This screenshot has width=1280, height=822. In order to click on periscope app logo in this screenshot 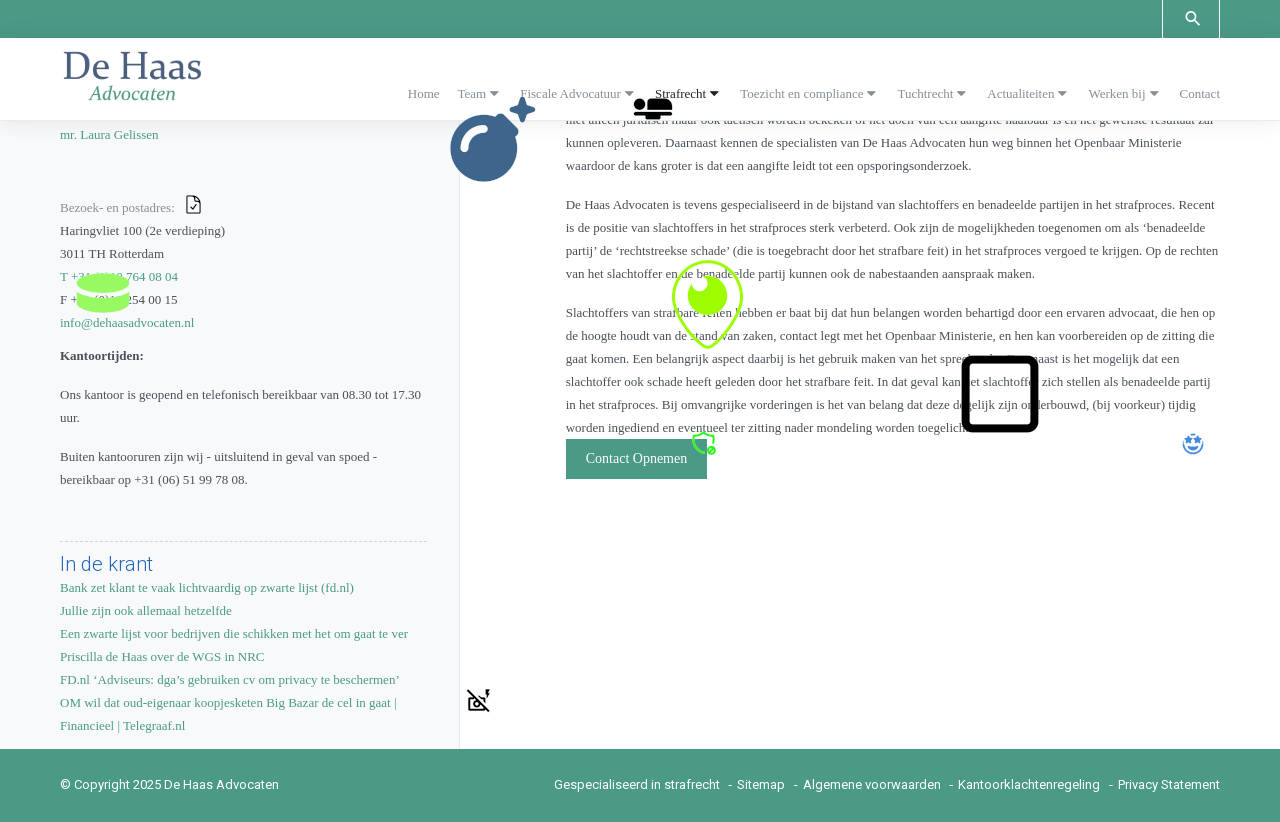, I will do `click(707, 304)`.